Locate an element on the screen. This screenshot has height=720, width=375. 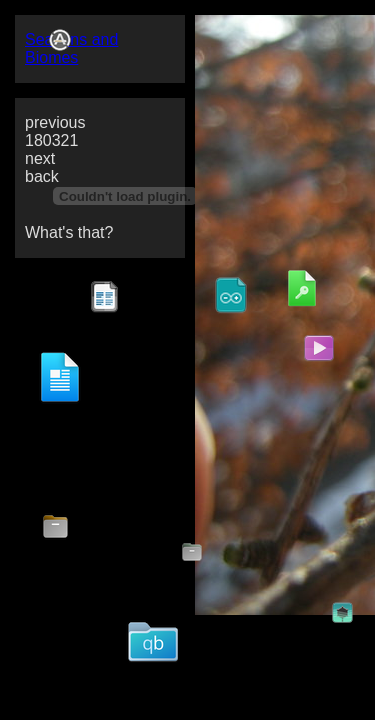
open qbittorrent downloads folder is located at coordinates (153, 643).